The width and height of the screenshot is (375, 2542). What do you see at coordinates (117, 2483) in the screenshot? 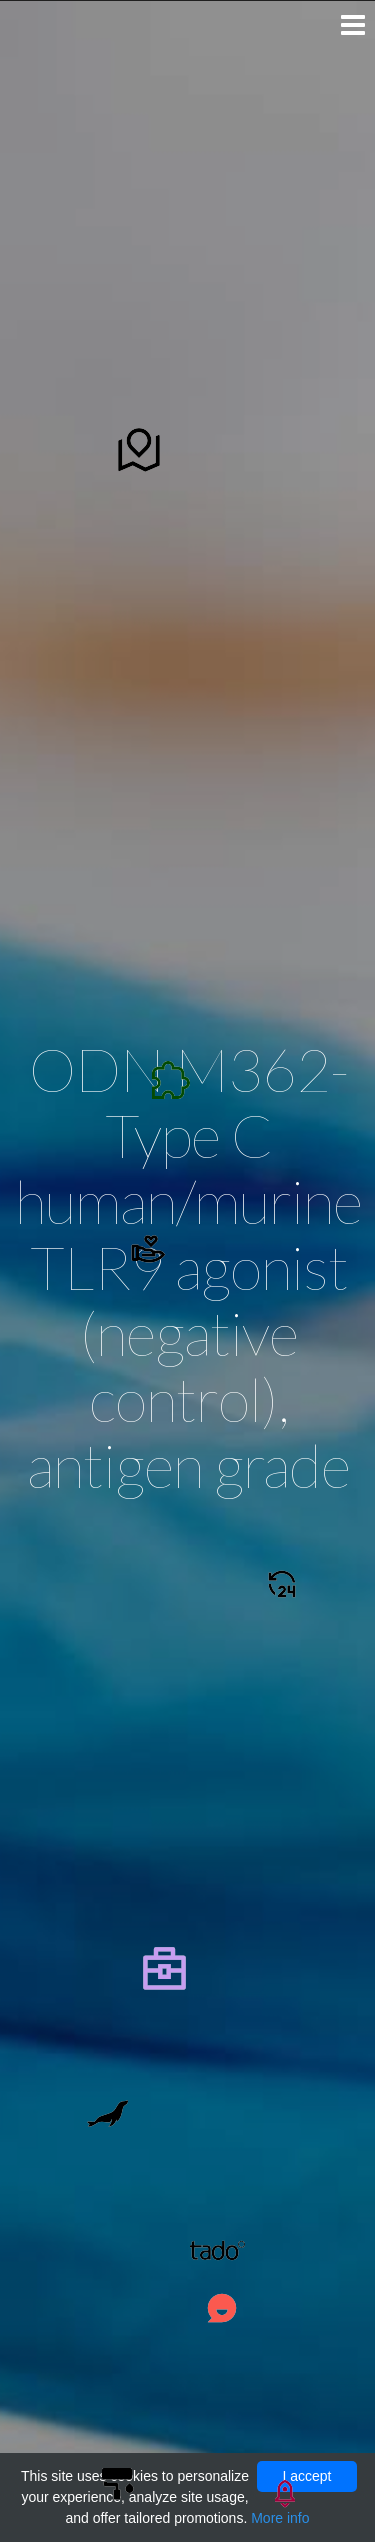
I see `access painting or drawing tools` at bounding box center [117, 2483].